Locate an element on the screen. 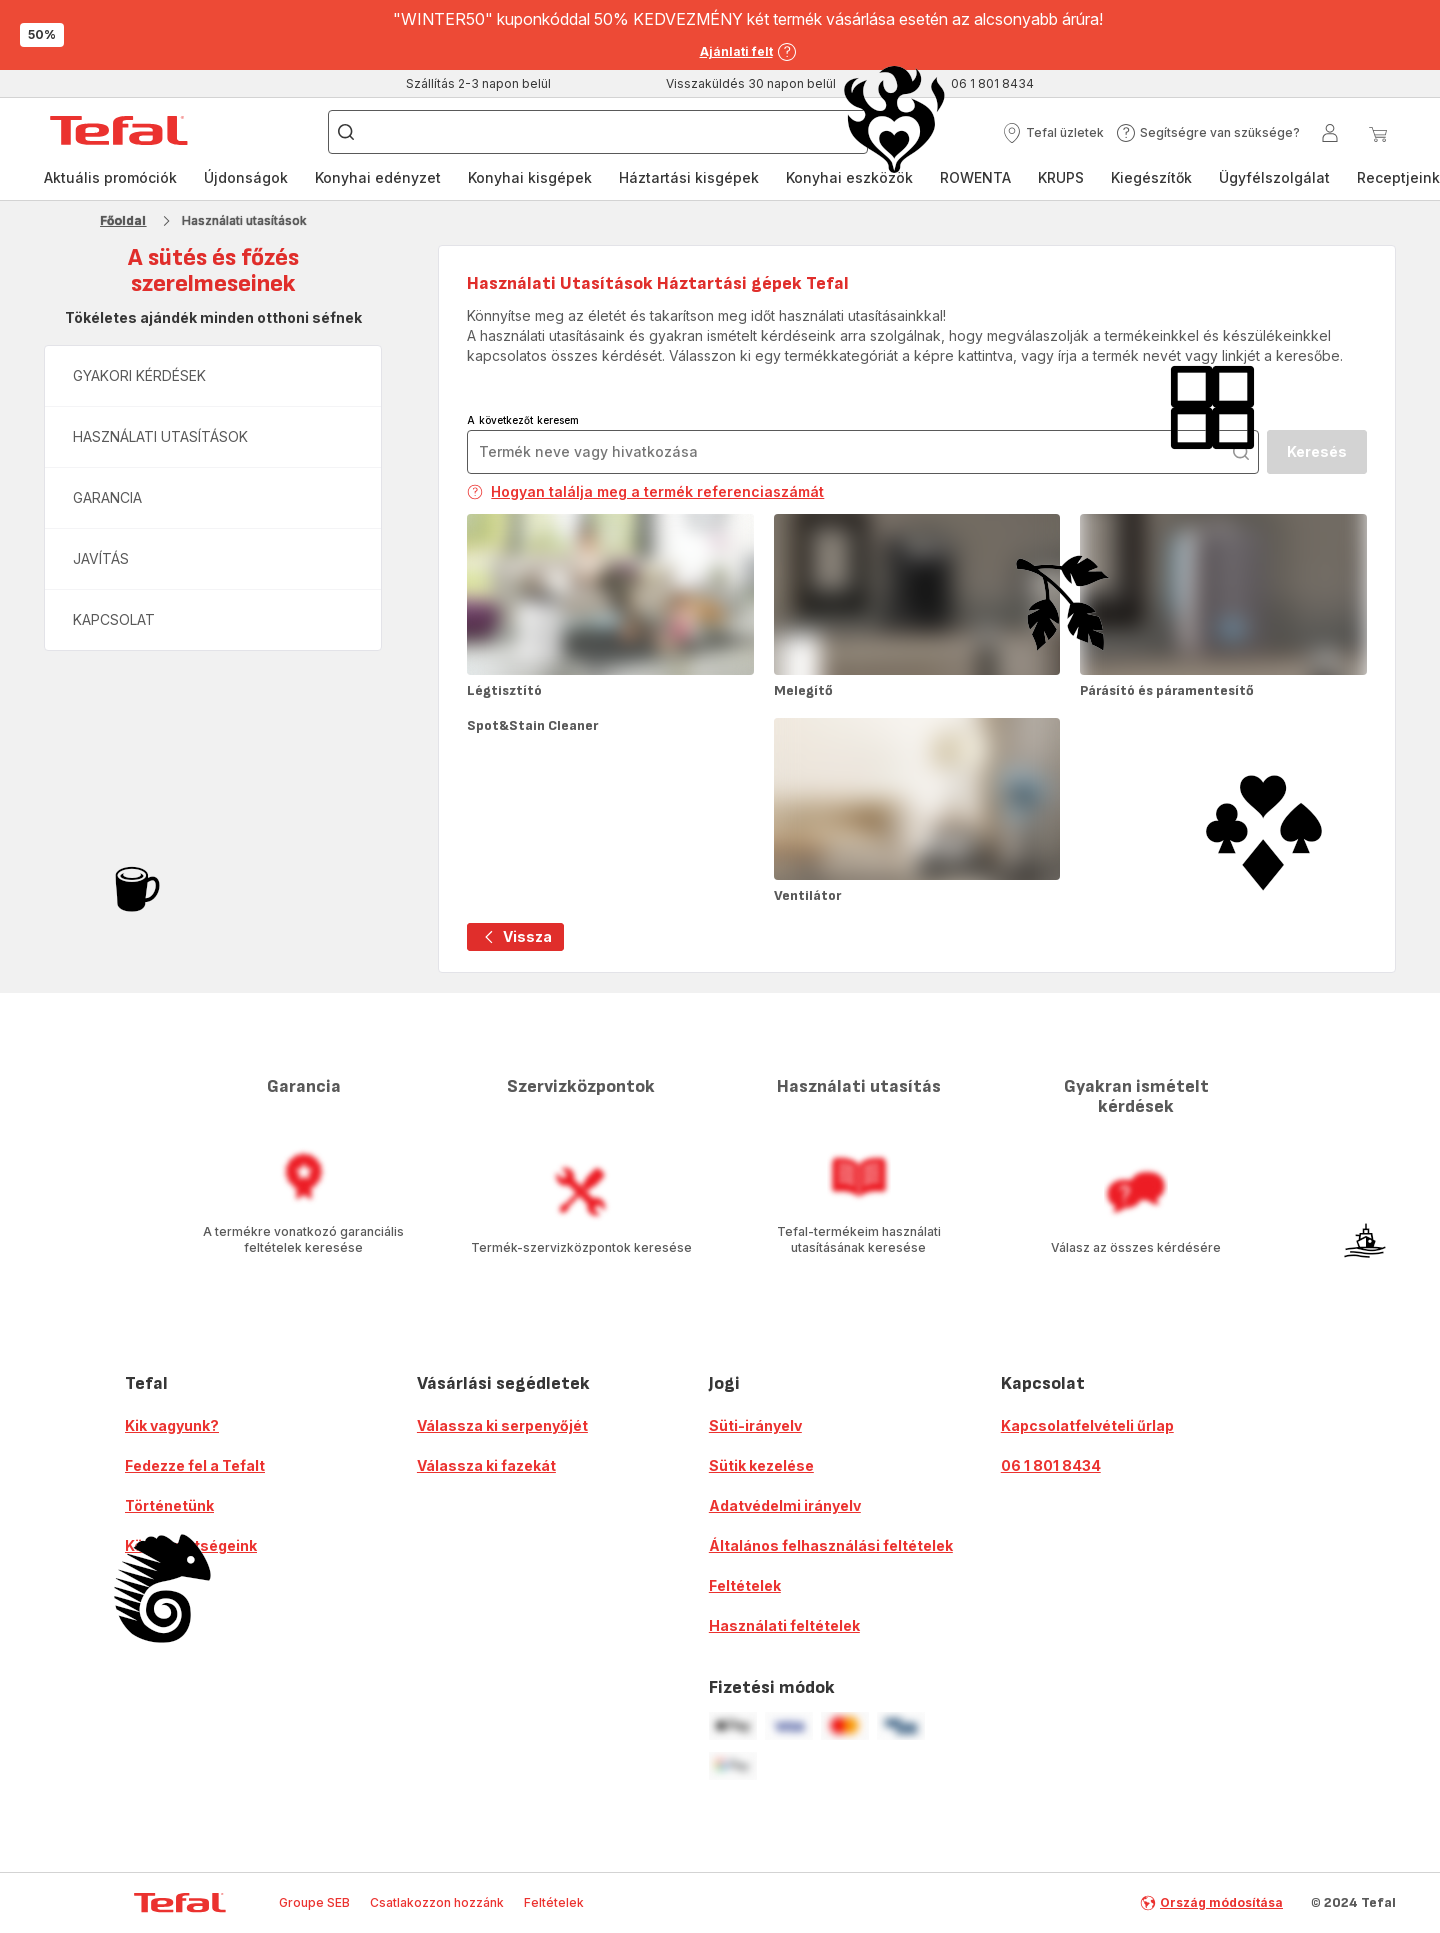 This screenshot has height=1933, width=1440. indicates heartburn or acid reflux symptom is located at coordinates (892, 119).